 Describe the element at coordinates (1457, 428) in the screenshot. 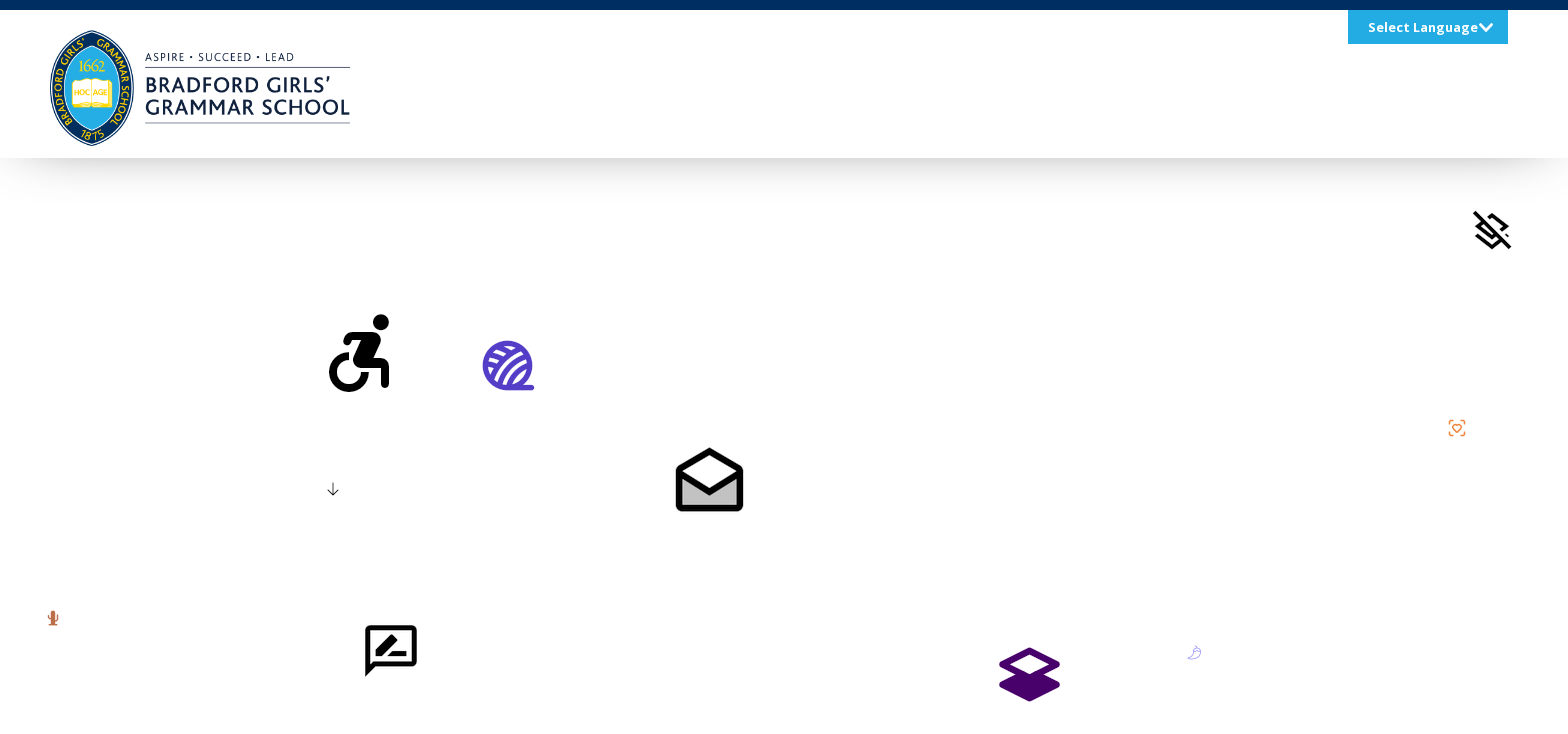

I see `scan or detect health vitals` at that location.